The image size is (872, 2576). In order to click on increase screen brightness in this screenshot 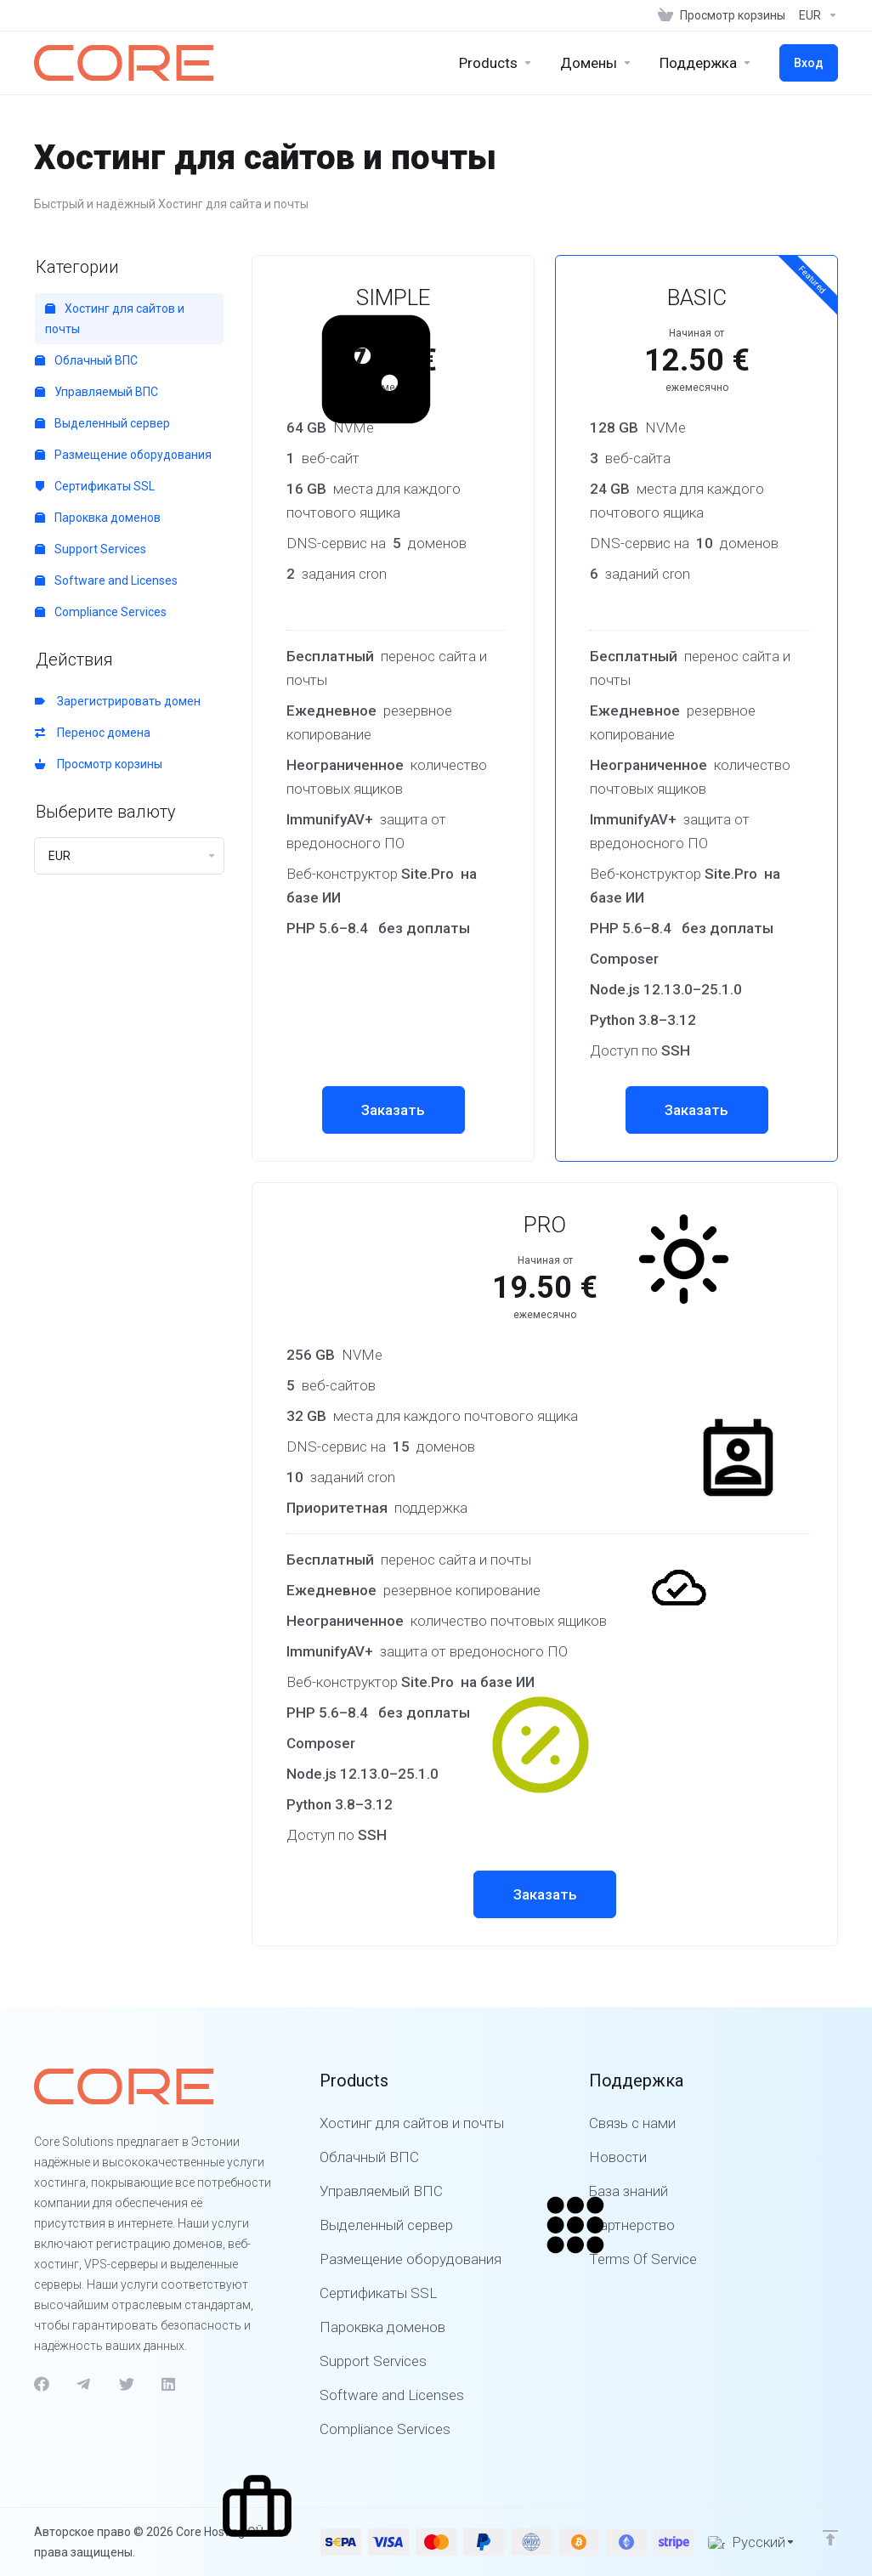, I will do `click(683, 1259)`.